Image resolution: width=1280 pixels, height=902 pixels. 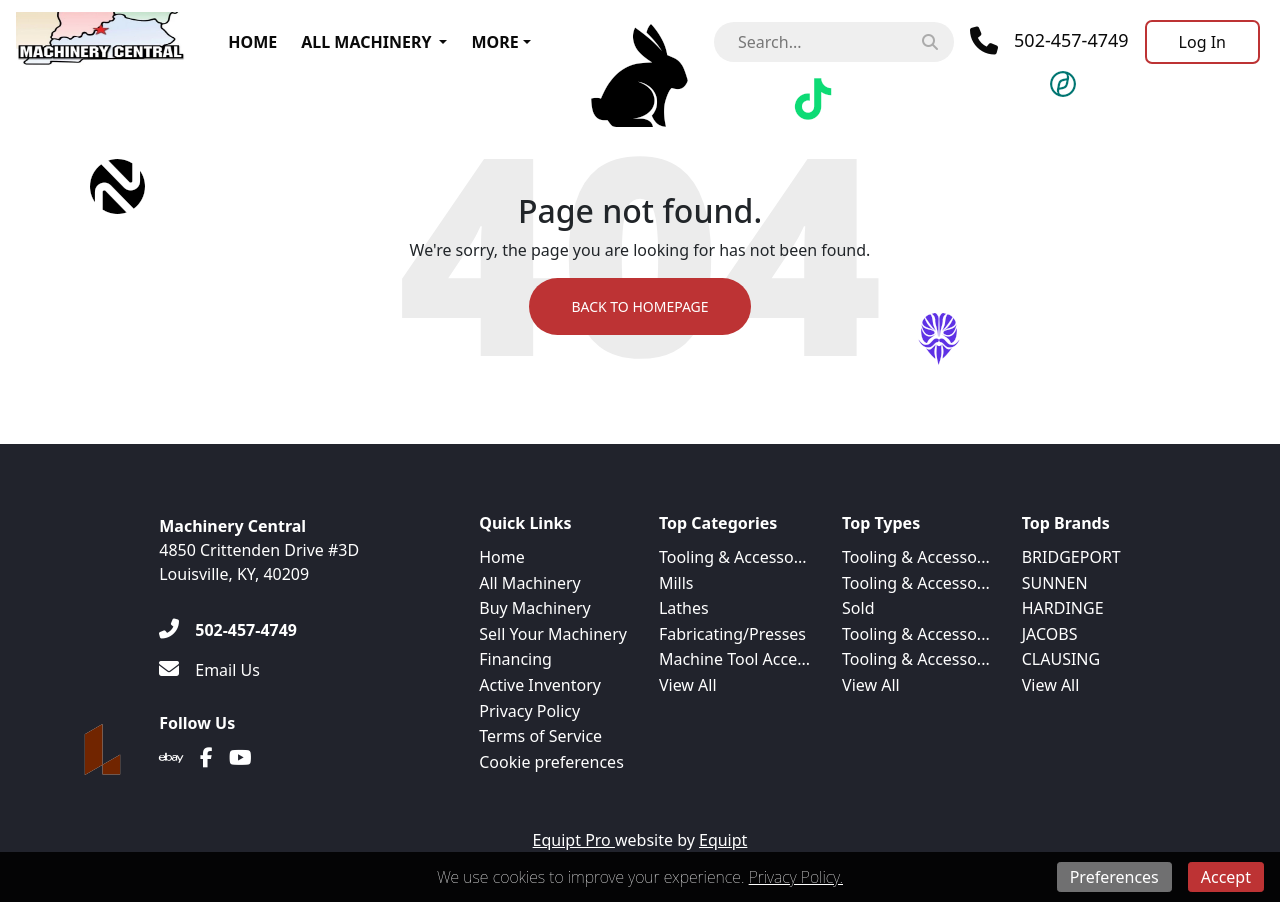 What do you see at coordinates (813, 99) in the screenshot?
I see `open tiktok app` at bounding box center [813, 99].